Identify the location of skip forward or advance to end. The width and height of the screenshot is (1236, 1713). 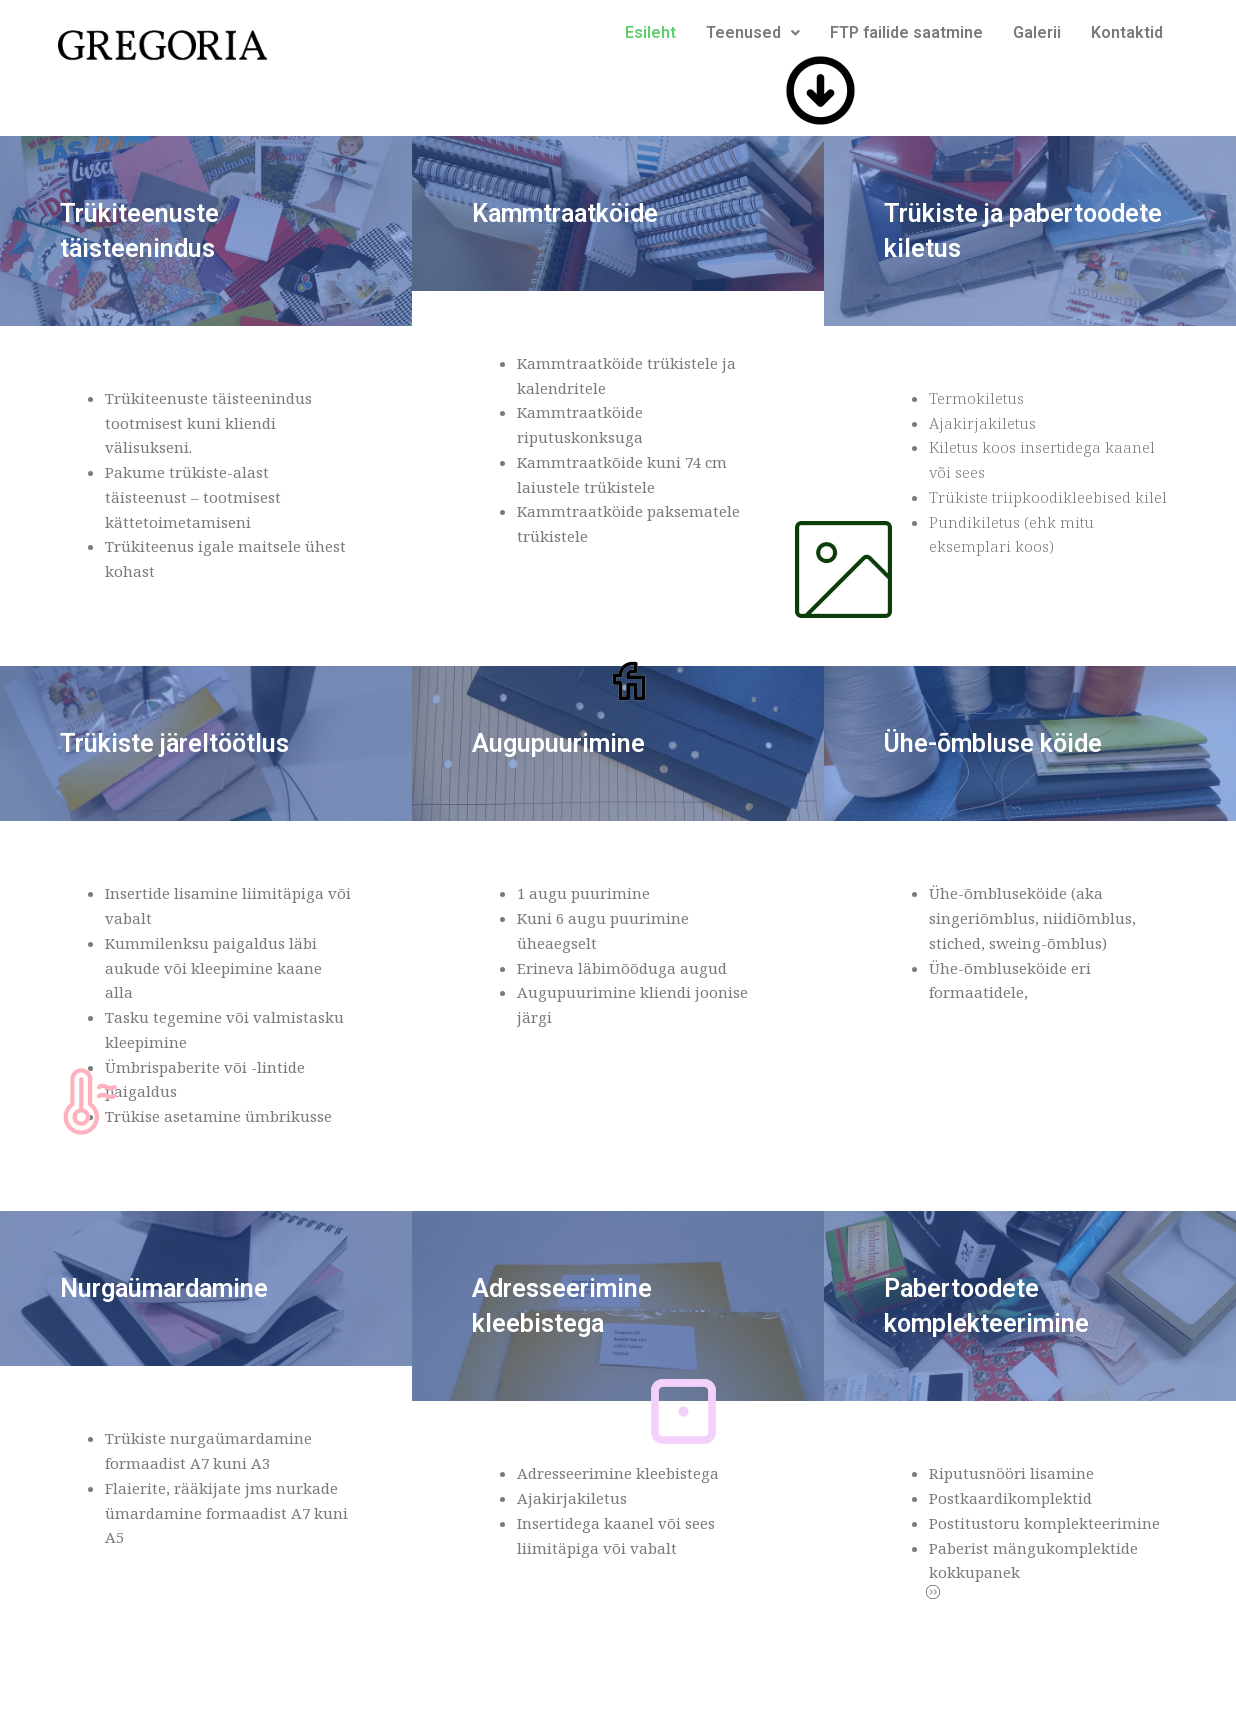
(933, 1592).